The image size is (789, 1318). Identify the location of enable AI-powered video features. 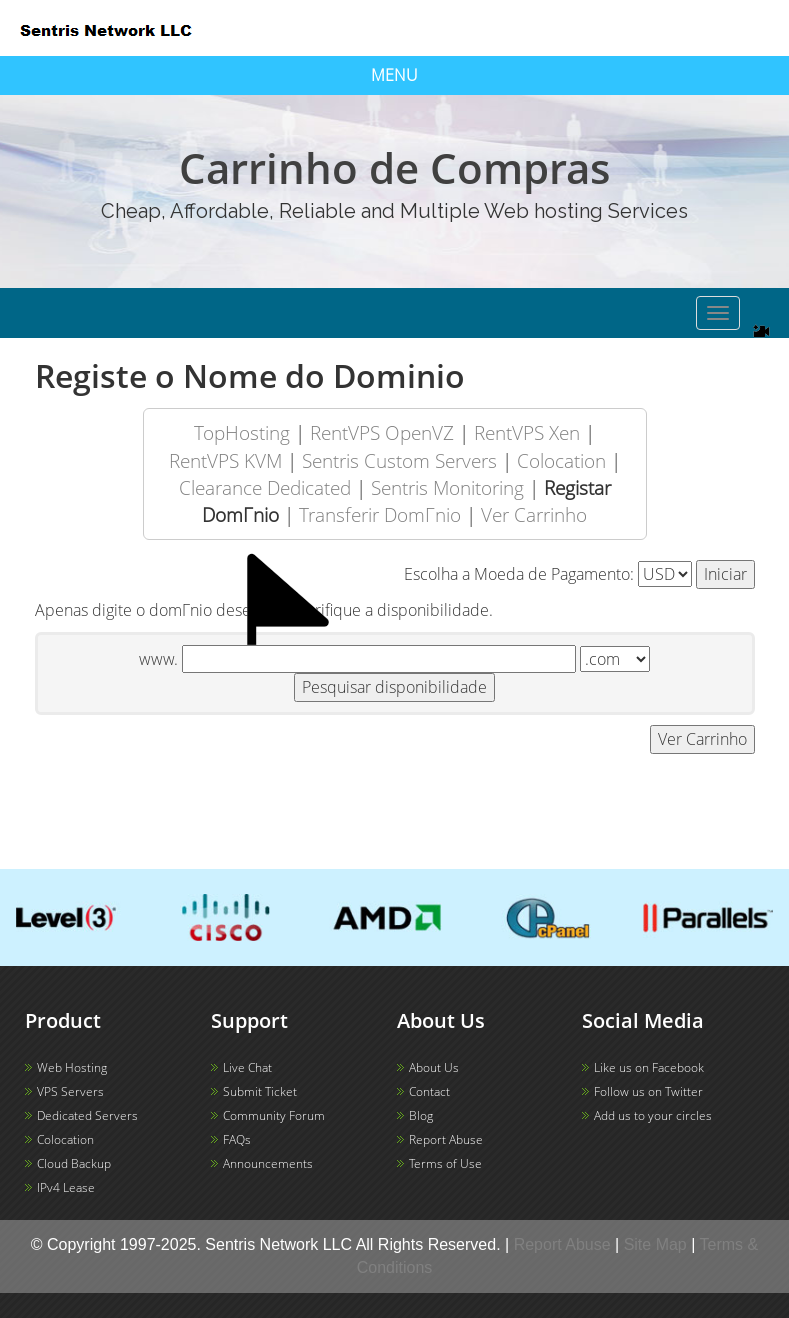
(761, 331).